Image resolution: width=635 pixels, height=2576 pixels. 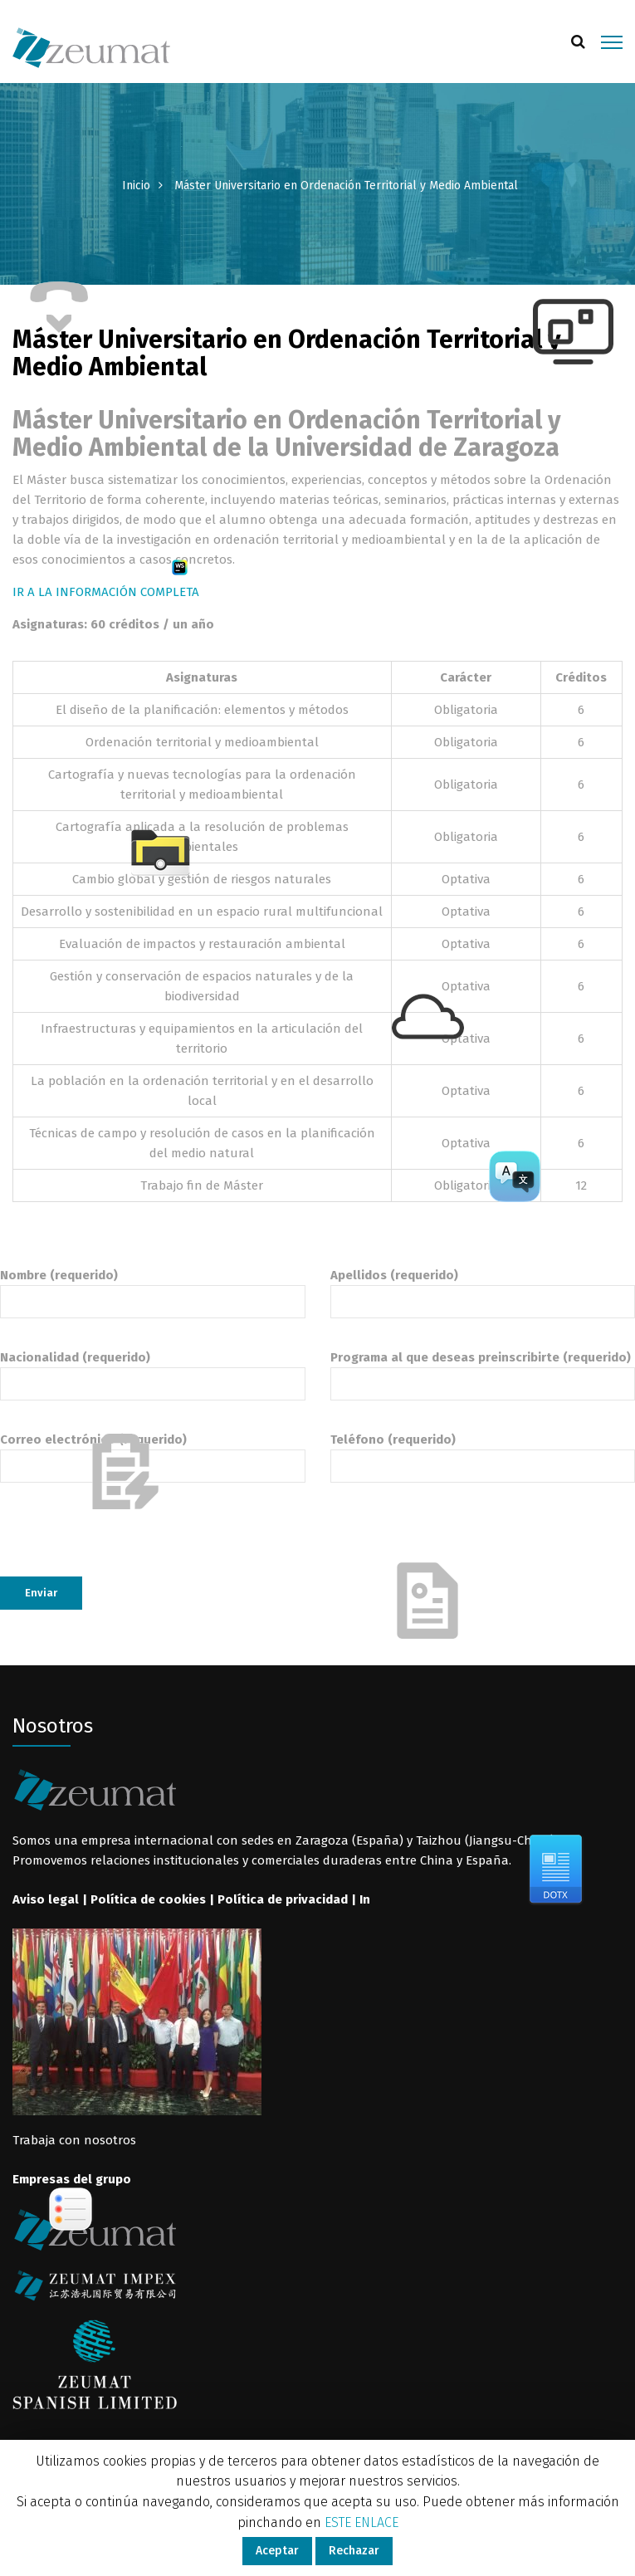 What do you see at coordinates (179, 567) in the screenshot?
I see `open WebStorm IDE` at bounding box center [179, 567].